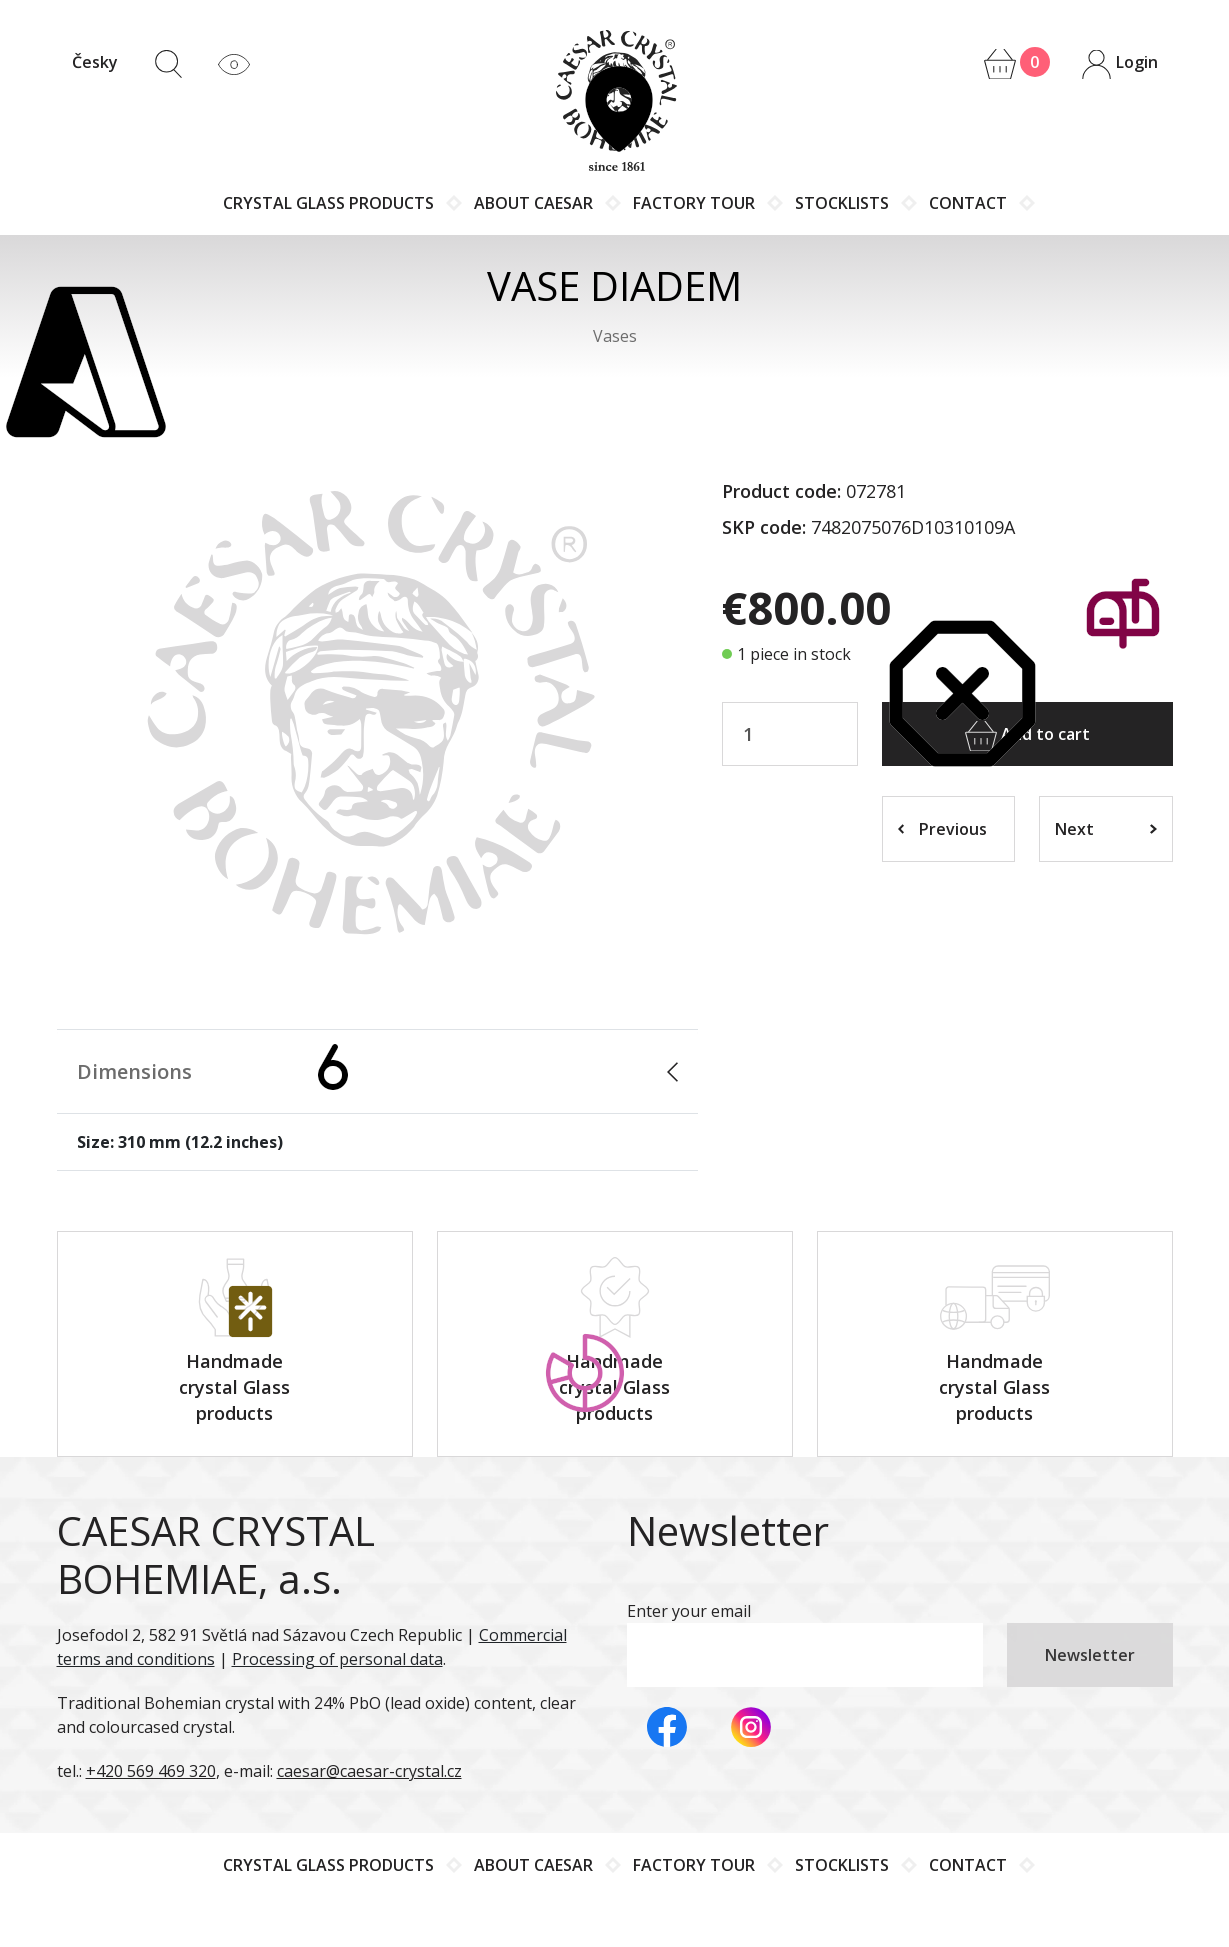 The image size is (1229, 1947). Describe the element at coordinates (250, 1311) in the screenshot. I see `open linktree profile` at that location.